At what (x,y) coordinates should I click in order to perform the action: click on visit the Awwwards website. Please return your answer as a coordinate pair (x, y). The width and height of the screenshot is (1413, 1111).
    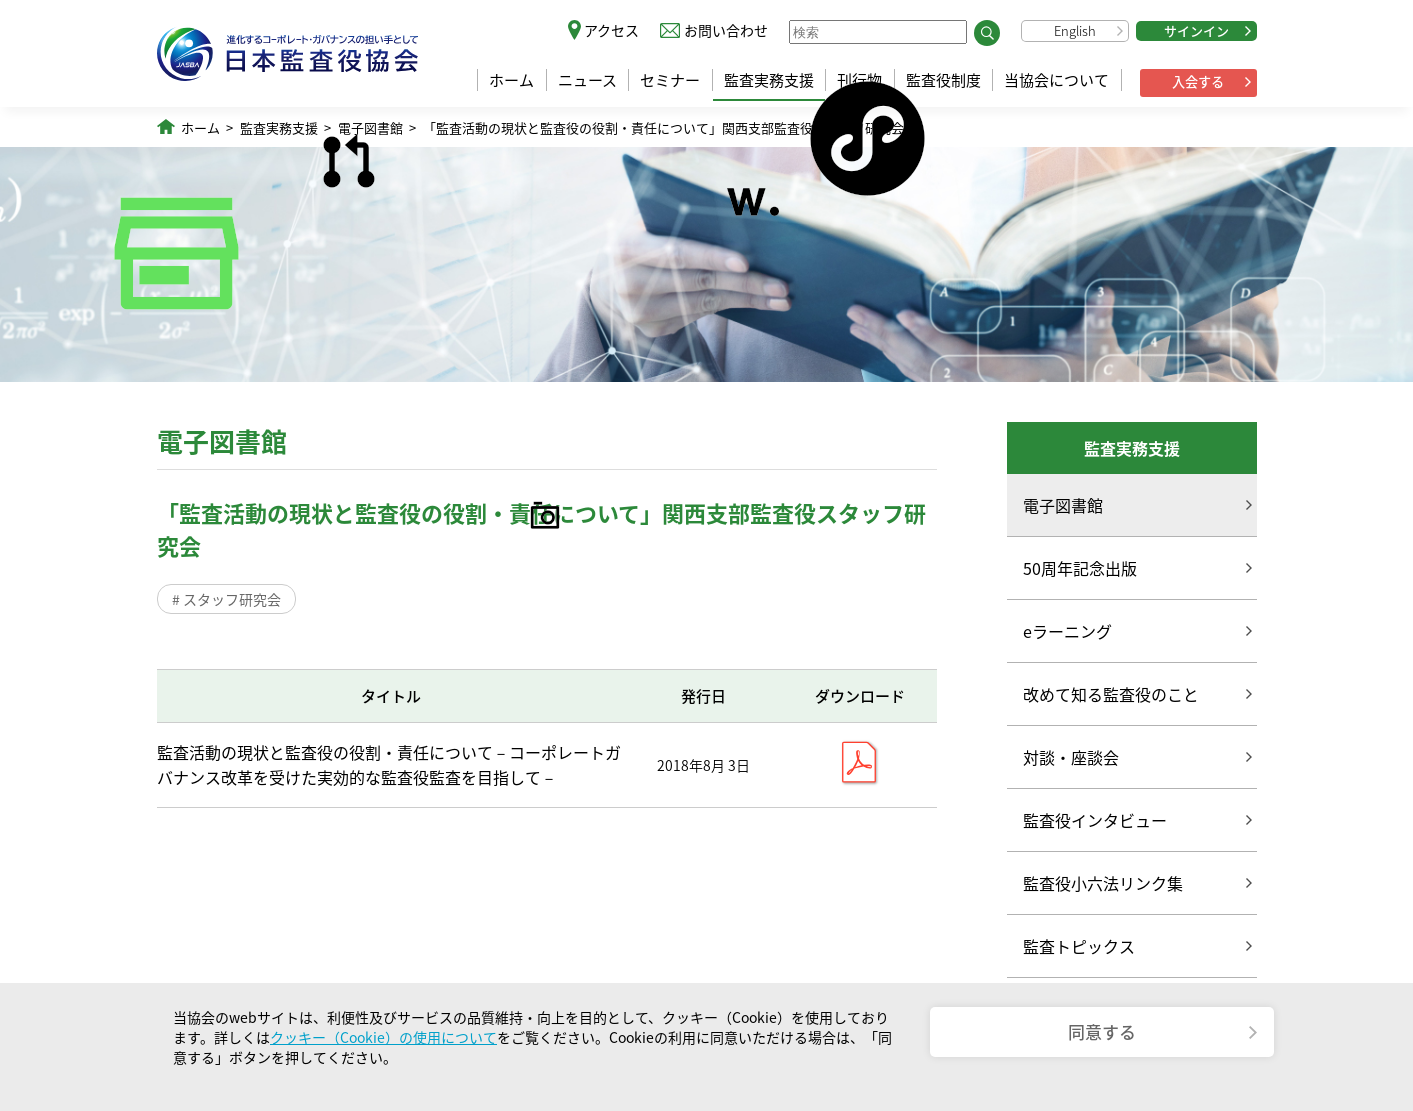
    Looking at the image, I should click on (753, 202).